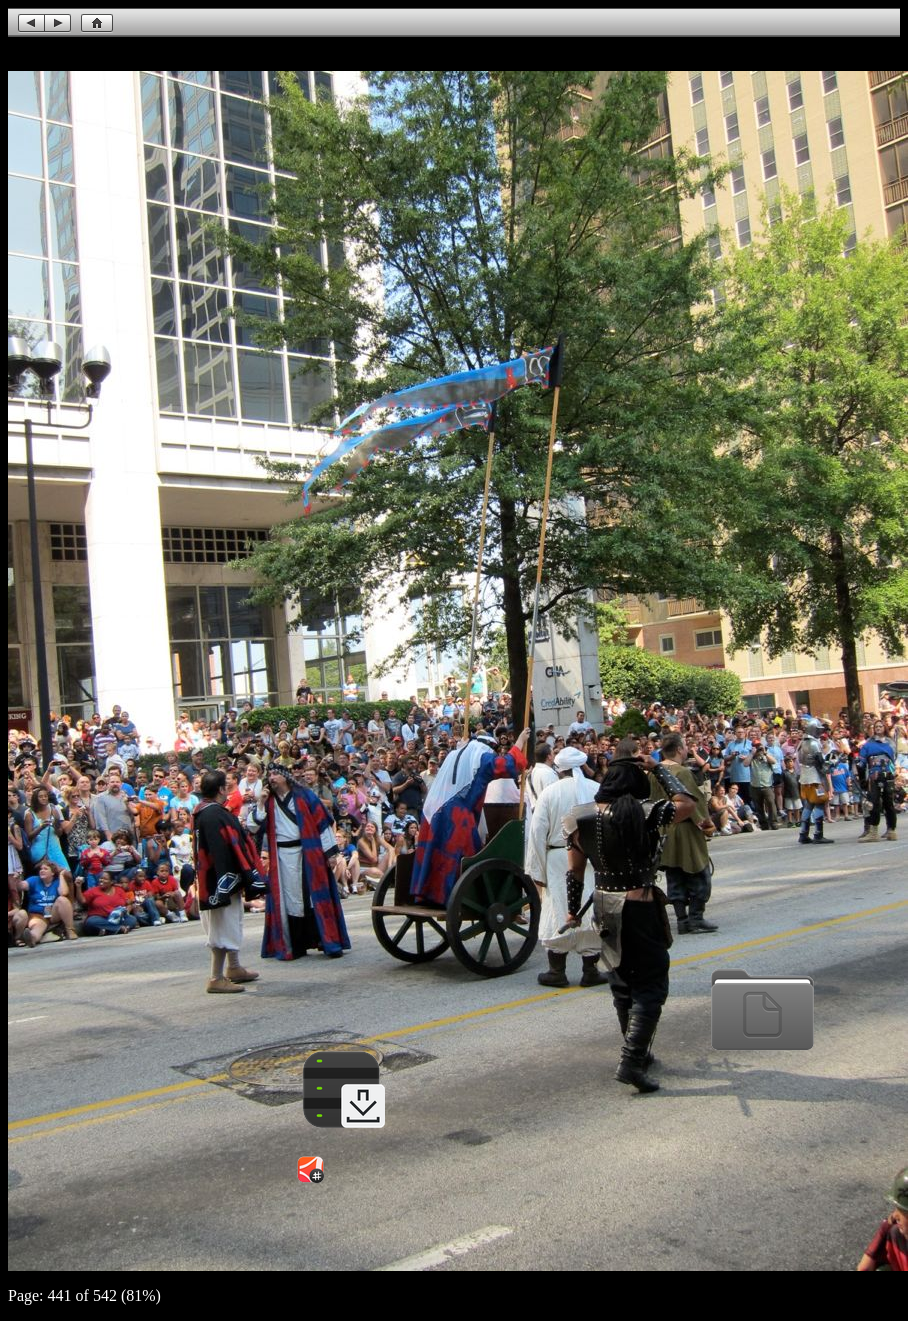  I want to click on open zathura document viewer, so click(310, 1169).